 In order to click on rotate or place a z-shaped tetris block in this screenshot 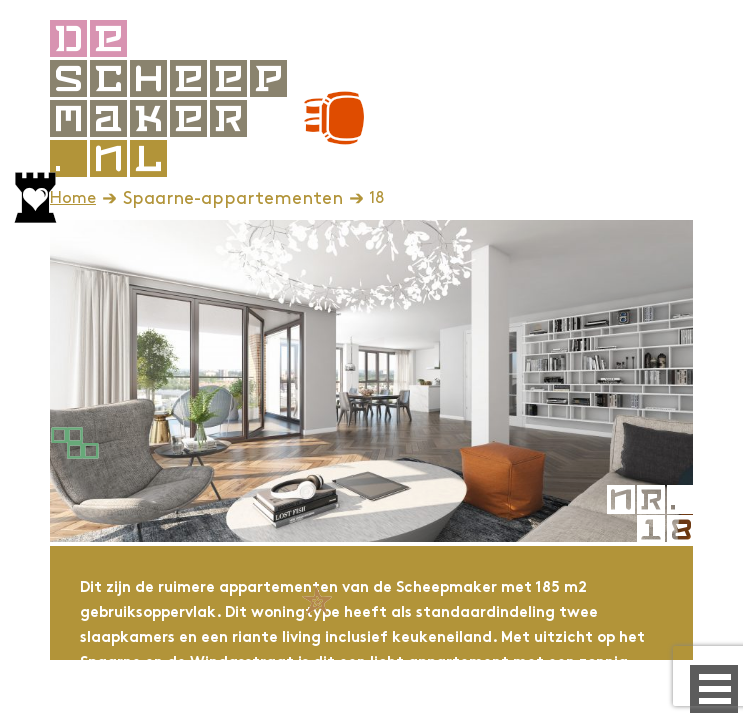, I will do `click(75, 443)`.